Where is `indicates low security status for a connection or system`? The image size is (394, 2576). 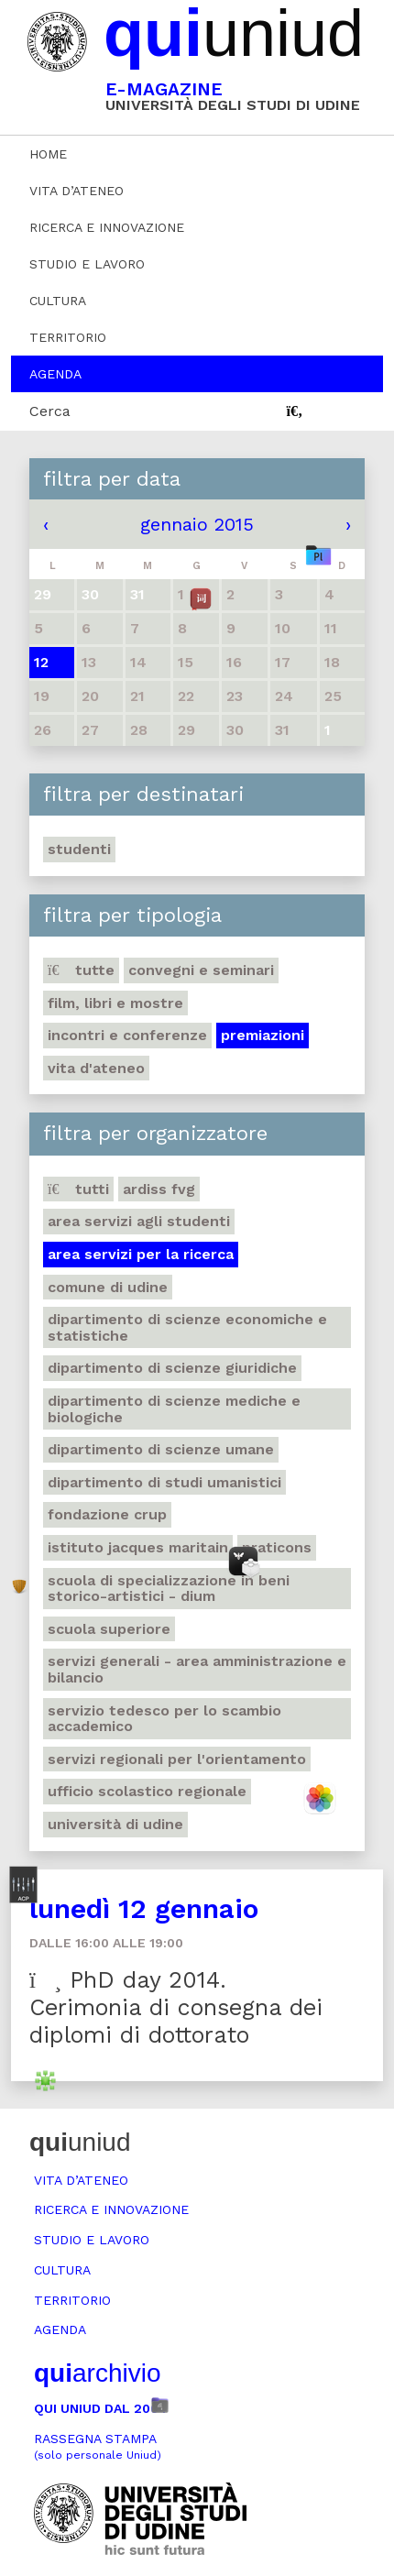 indicates low security status for a connection or system is located at coordinates (19, 1586).